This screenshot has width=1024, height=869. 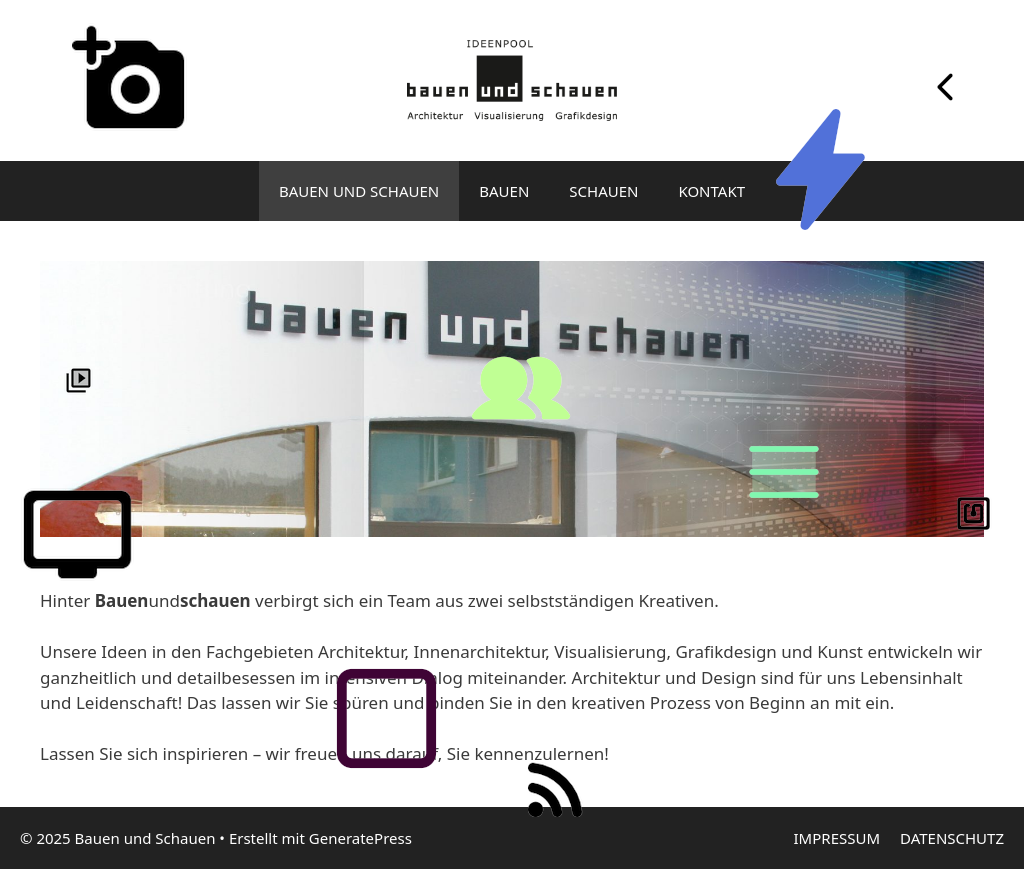 What do you see at coordinates (820, 169) in the screenshot?
I see `toggle flash on for camera` at bounding box center [820, 169].